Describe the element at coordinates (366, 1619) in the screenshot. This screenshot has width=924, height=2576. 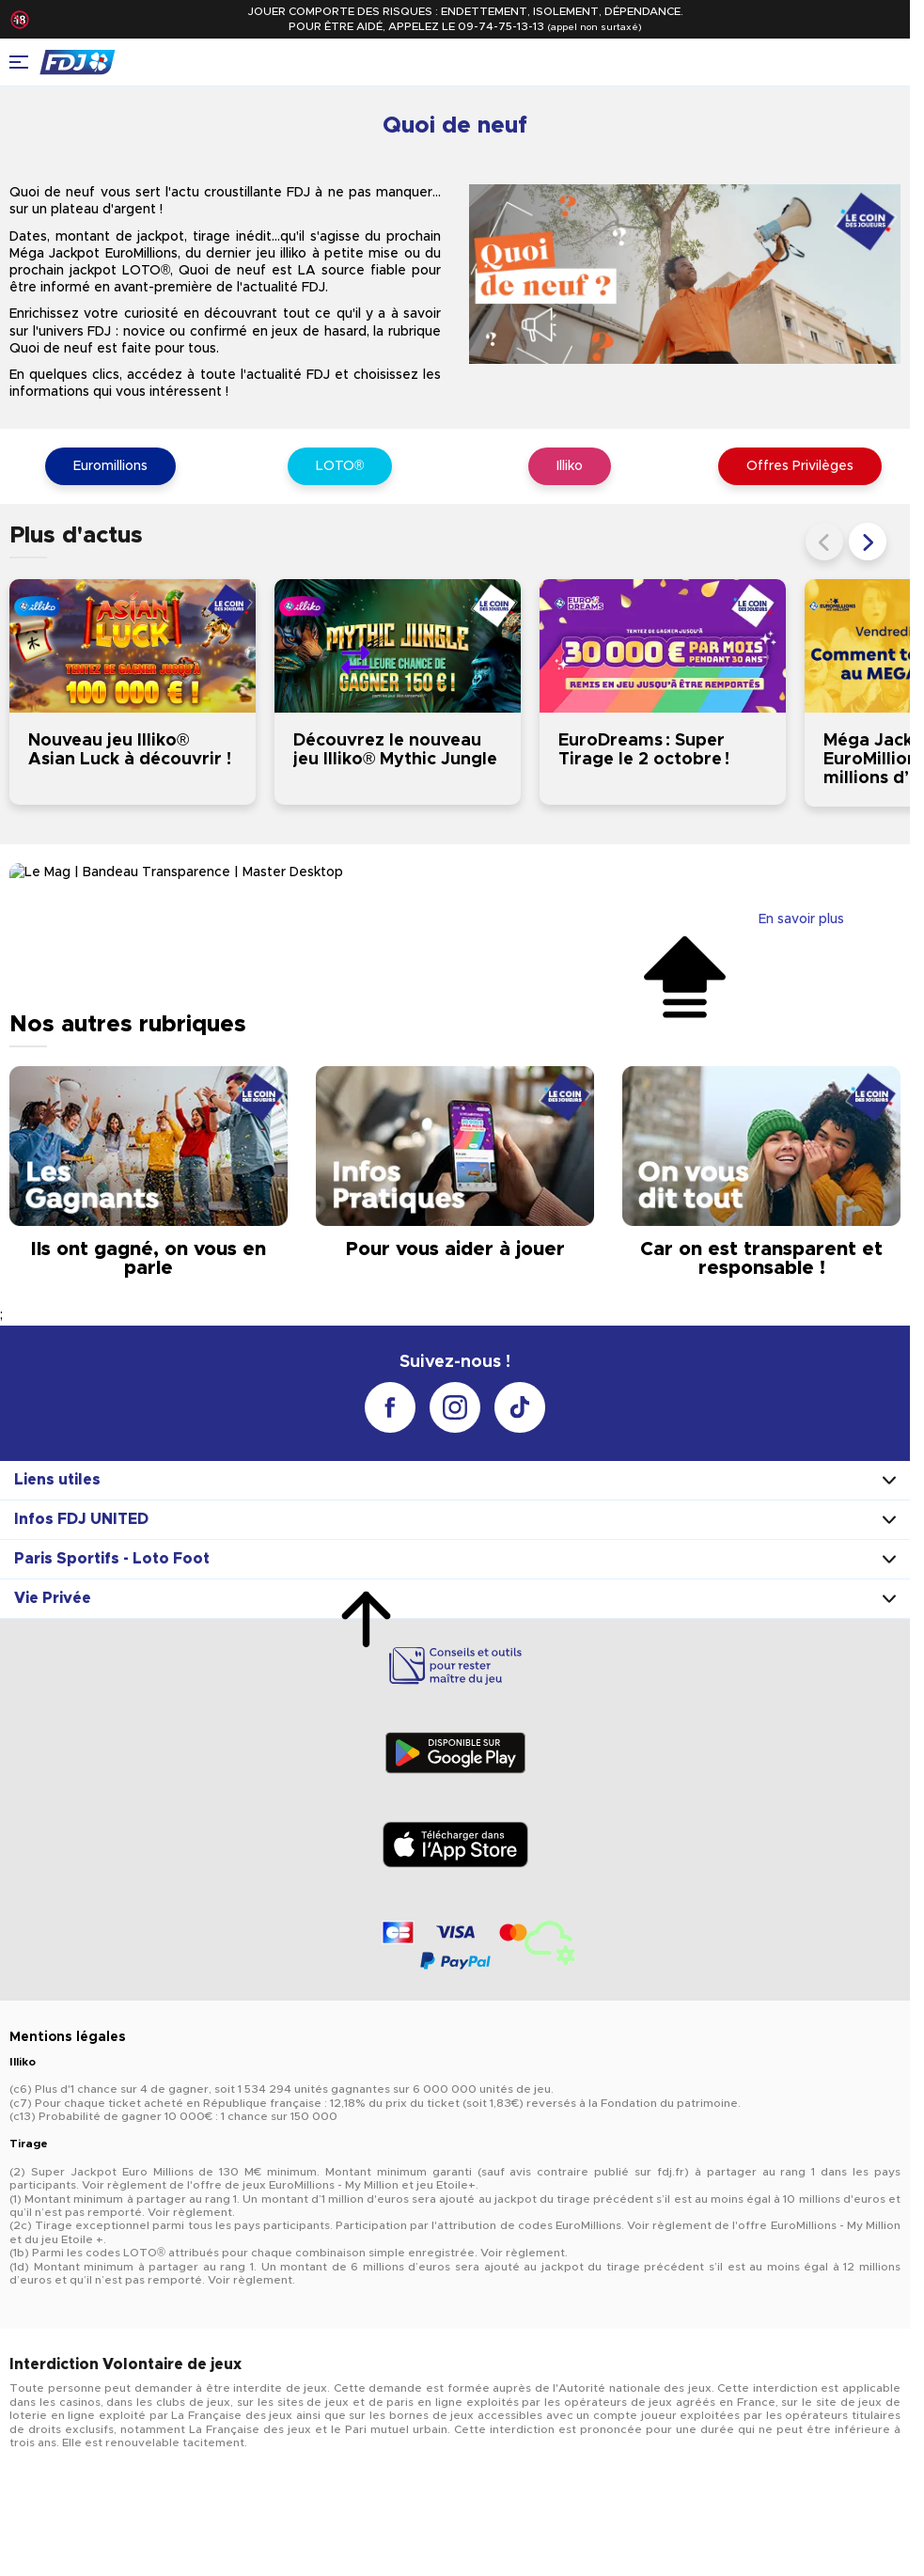
I see `move up or scroll to top` at that location.